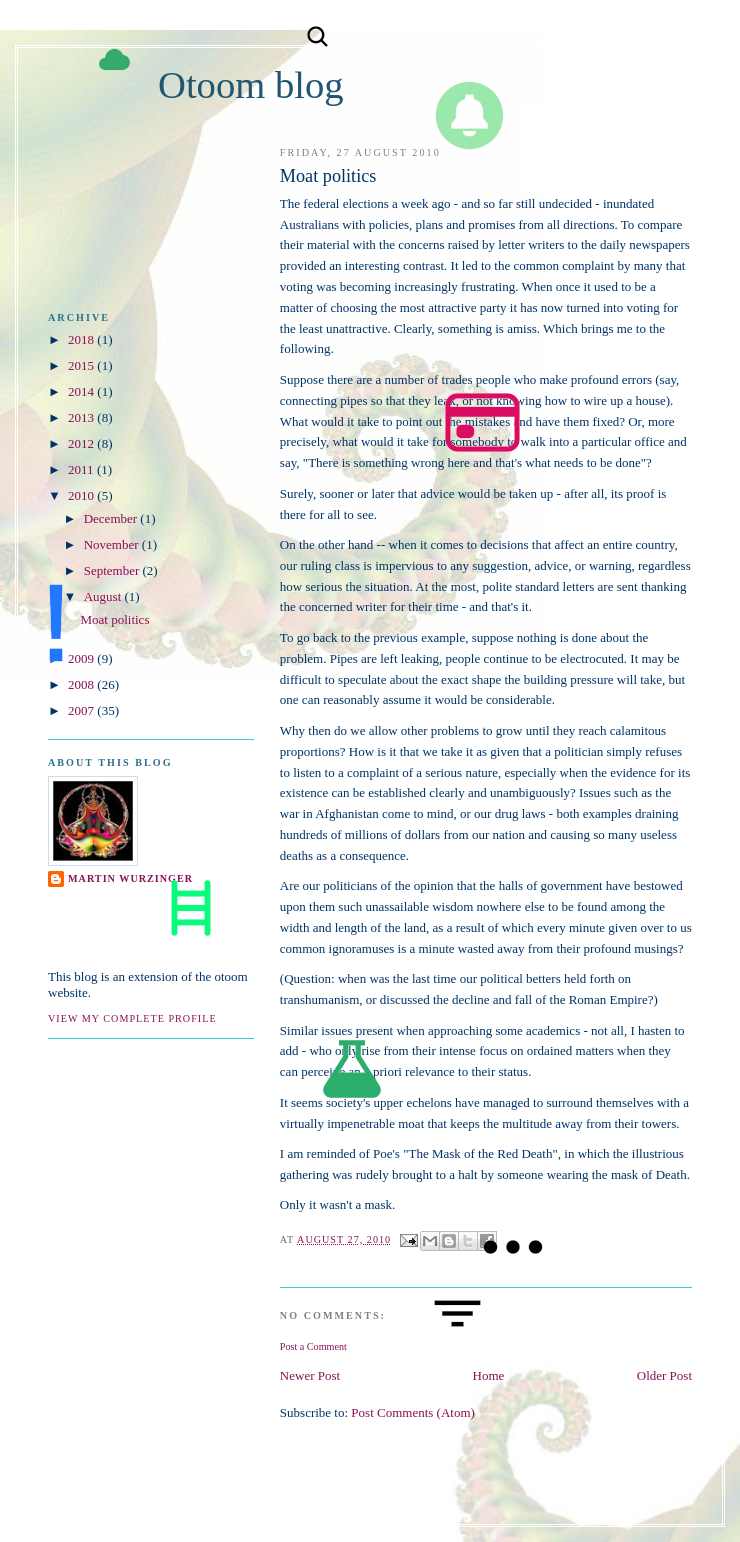 This screenshot has width=740, height=1542. Describe the element at coordinates (352, 1069) in the screenshot. I see `access lab or experimental features` at that location.